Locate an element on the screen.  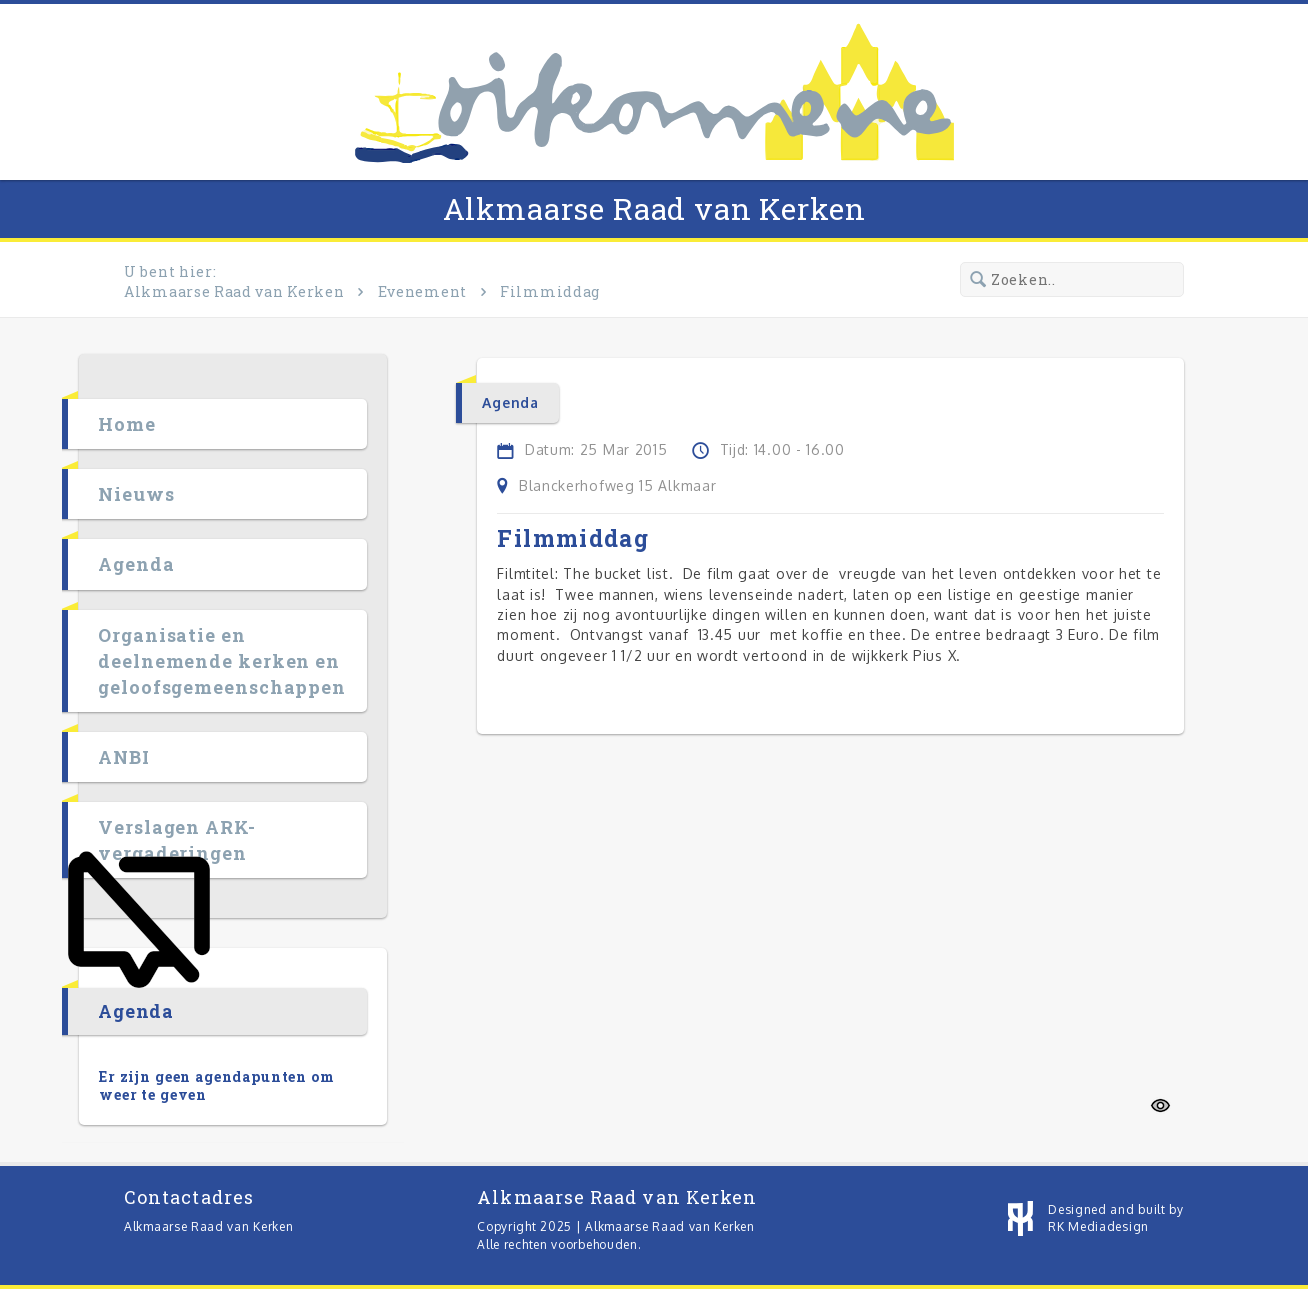
toggle password visibility is located at coordinates (1160, 1105).